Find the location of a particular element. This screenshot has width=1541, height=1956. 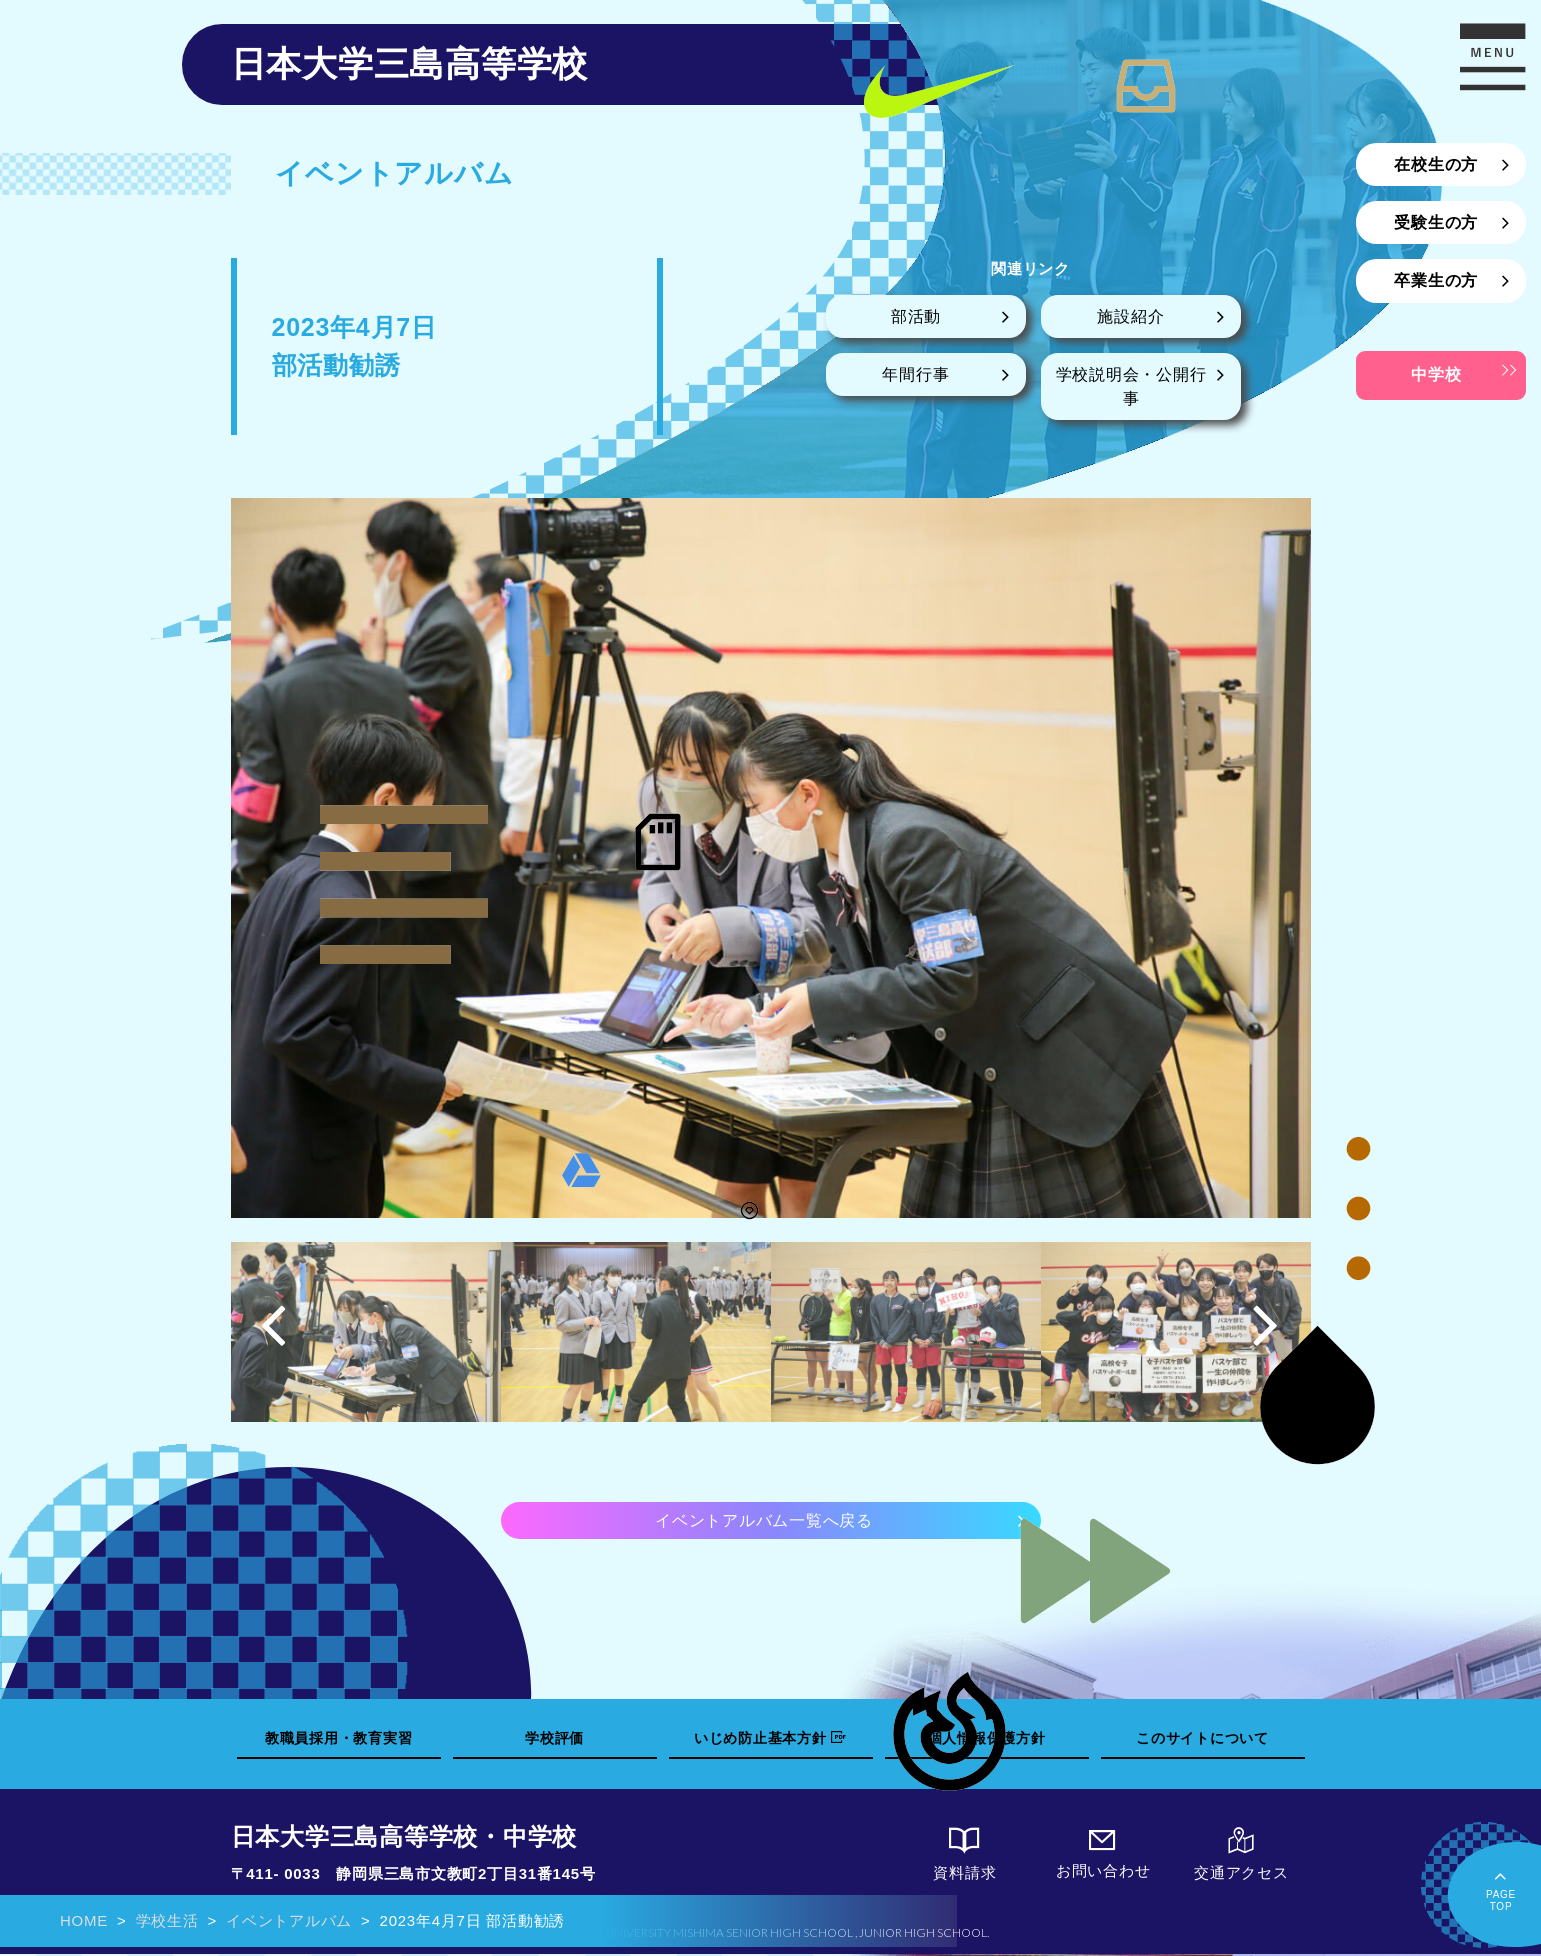

open Firefox browser is located at coordinates (949, 1734).